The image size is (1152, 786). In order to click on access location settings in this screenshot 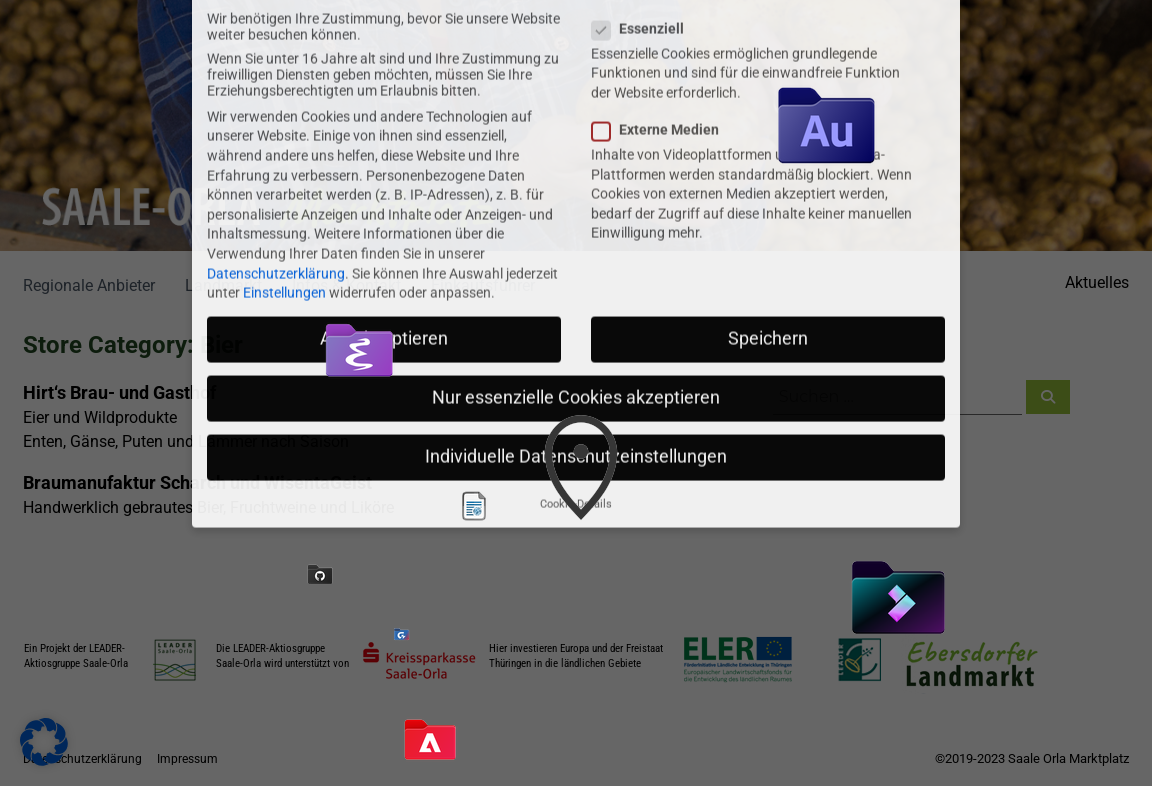, I will do `click(581, 466)`.